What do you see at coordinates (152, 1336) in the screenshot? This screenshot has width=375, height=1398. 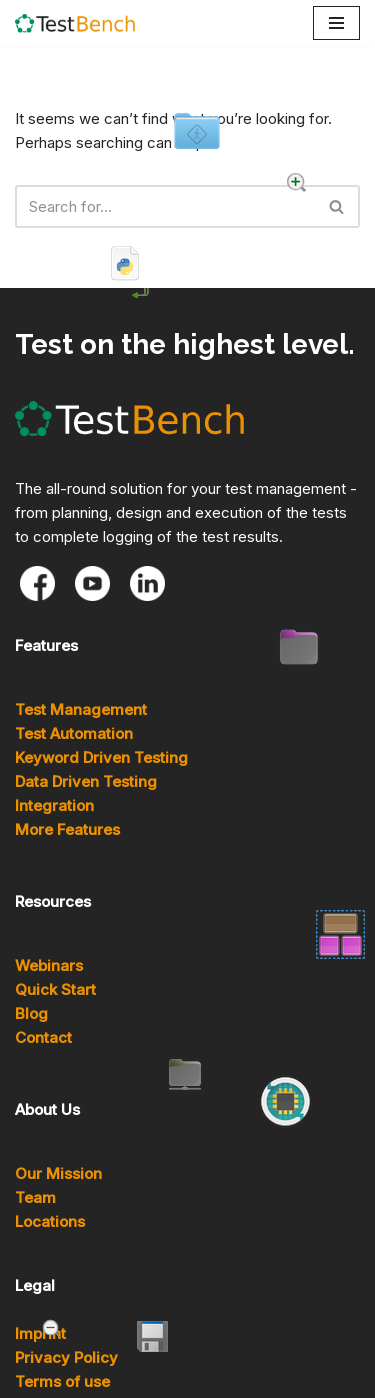 I see `save the current file or document` at bounding box center [152, 1336].